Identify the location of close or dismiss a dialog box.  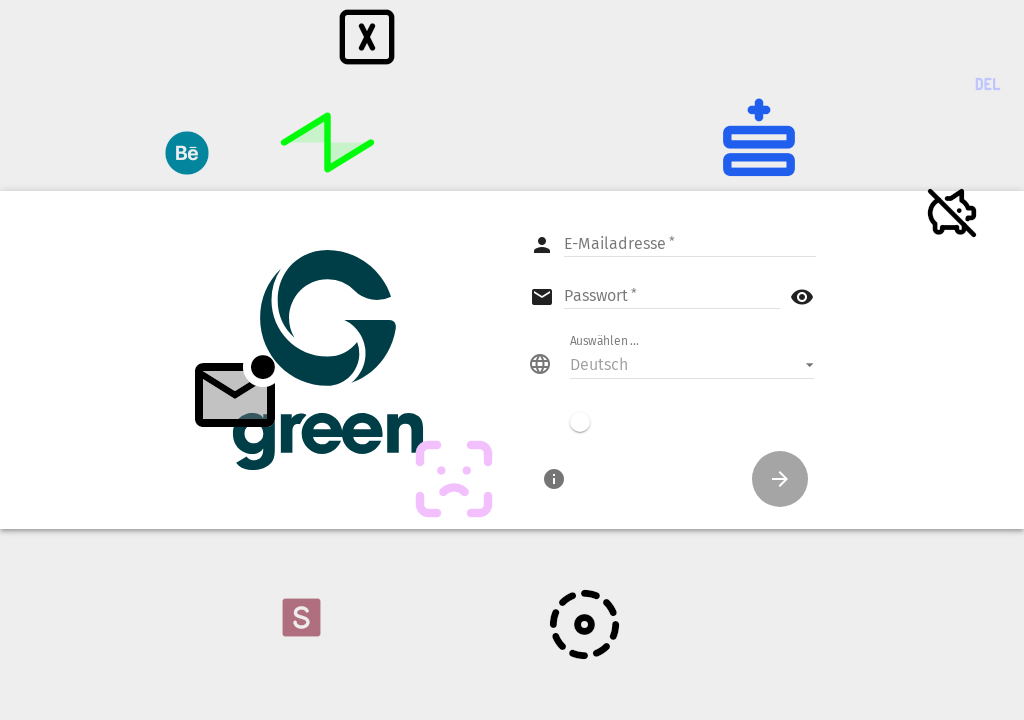
(367, 37).